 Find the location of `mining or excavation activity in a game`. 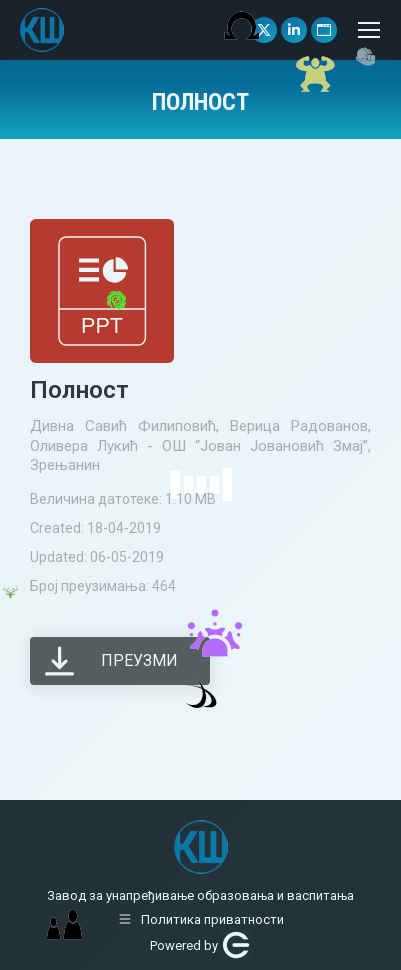

mining or excavation activity in a game is located at coordinates (365, 56).